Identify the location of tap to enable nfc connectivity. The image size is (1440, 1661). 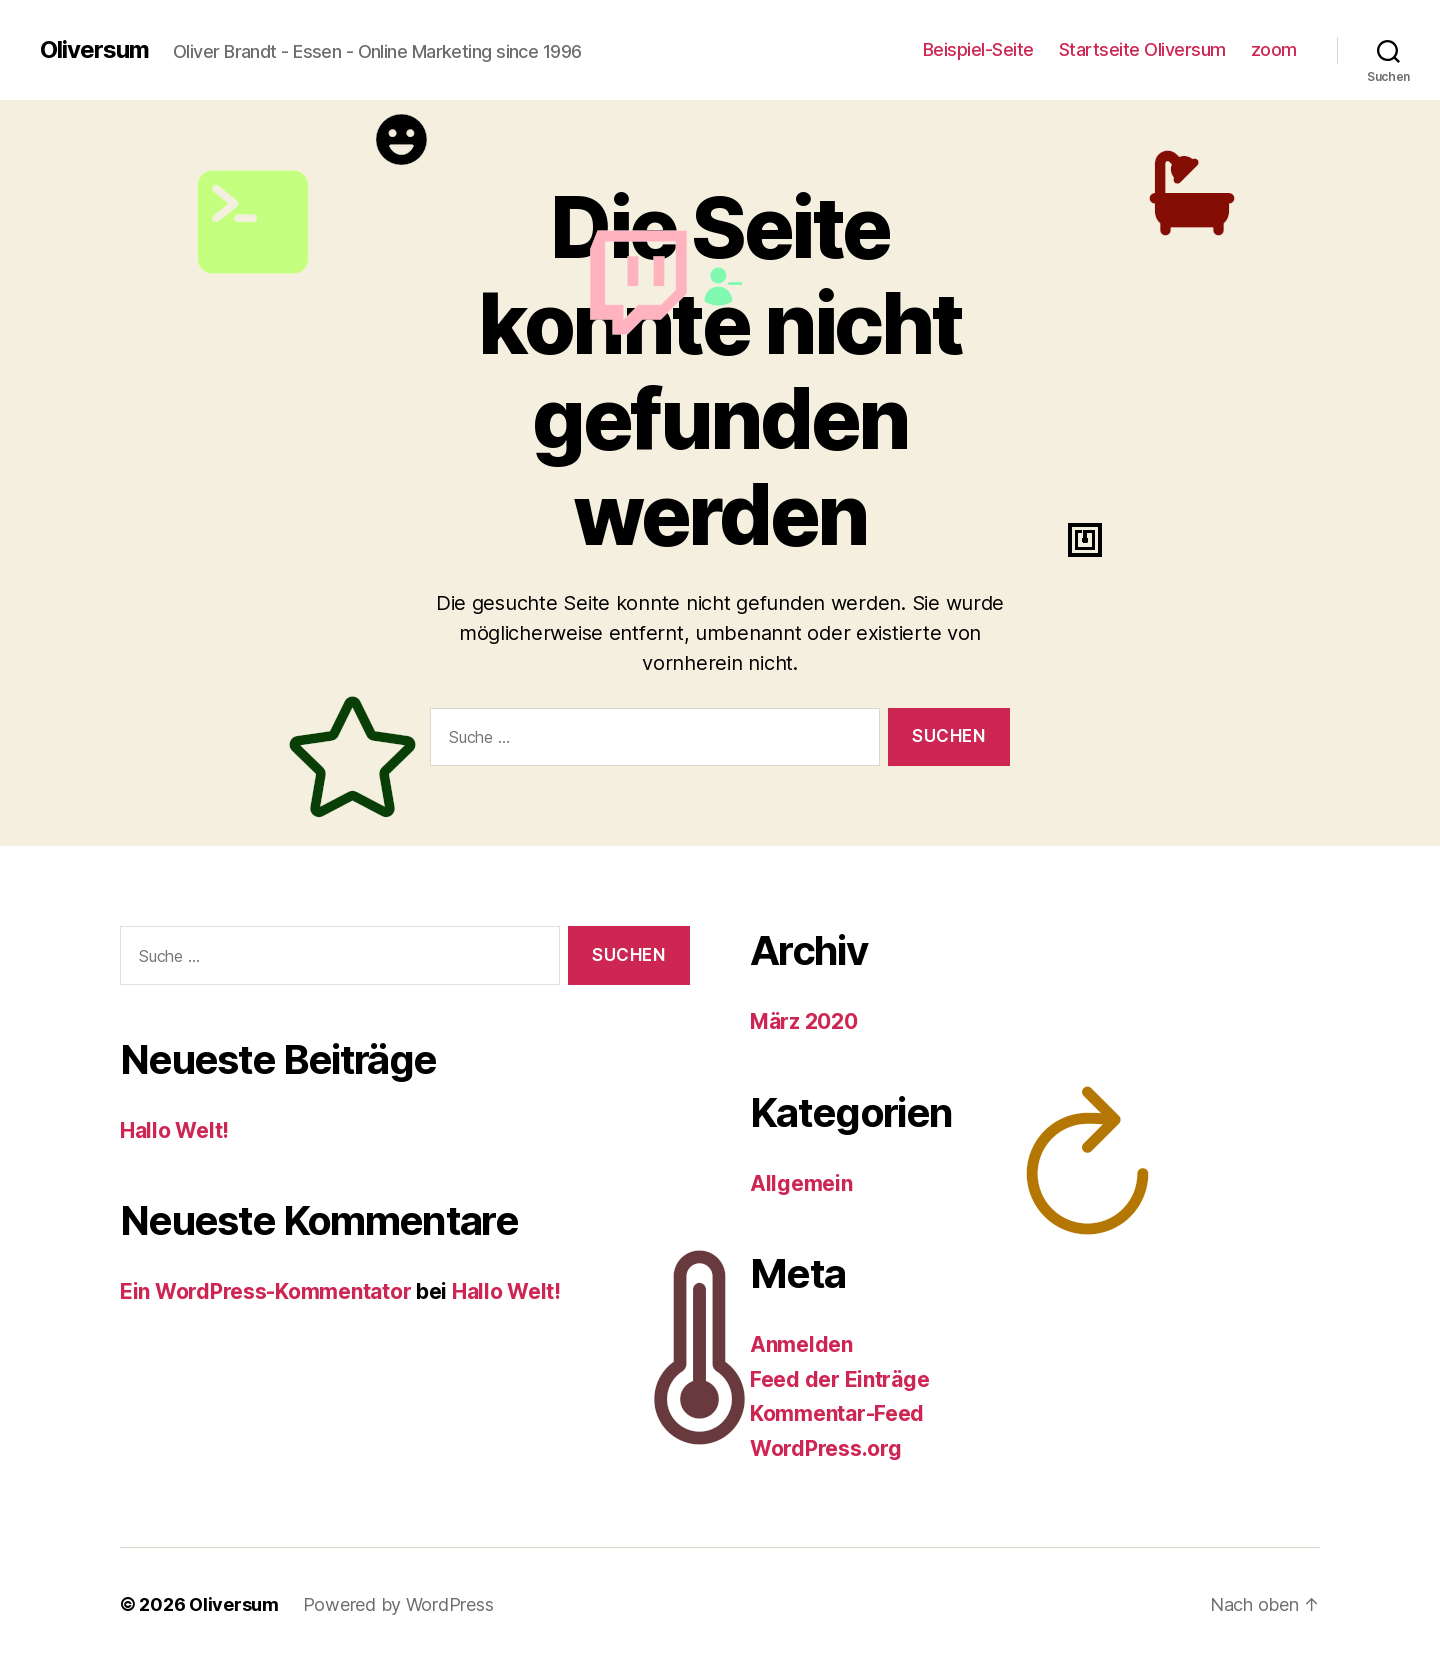
(1085, 540).